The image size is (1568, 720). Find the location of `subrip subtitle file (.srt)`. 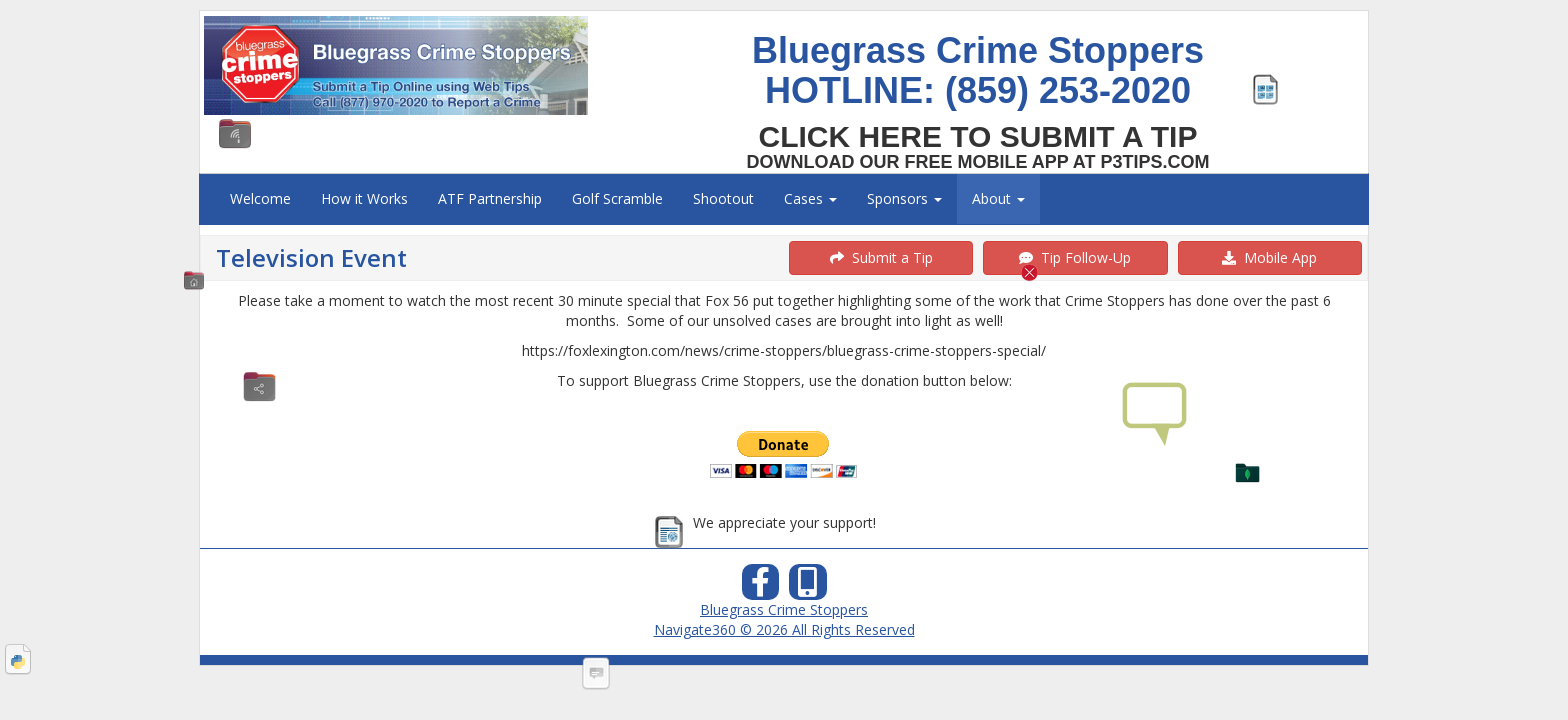

subrip subtitle file (.srt) is located at coordinates (596, 673).